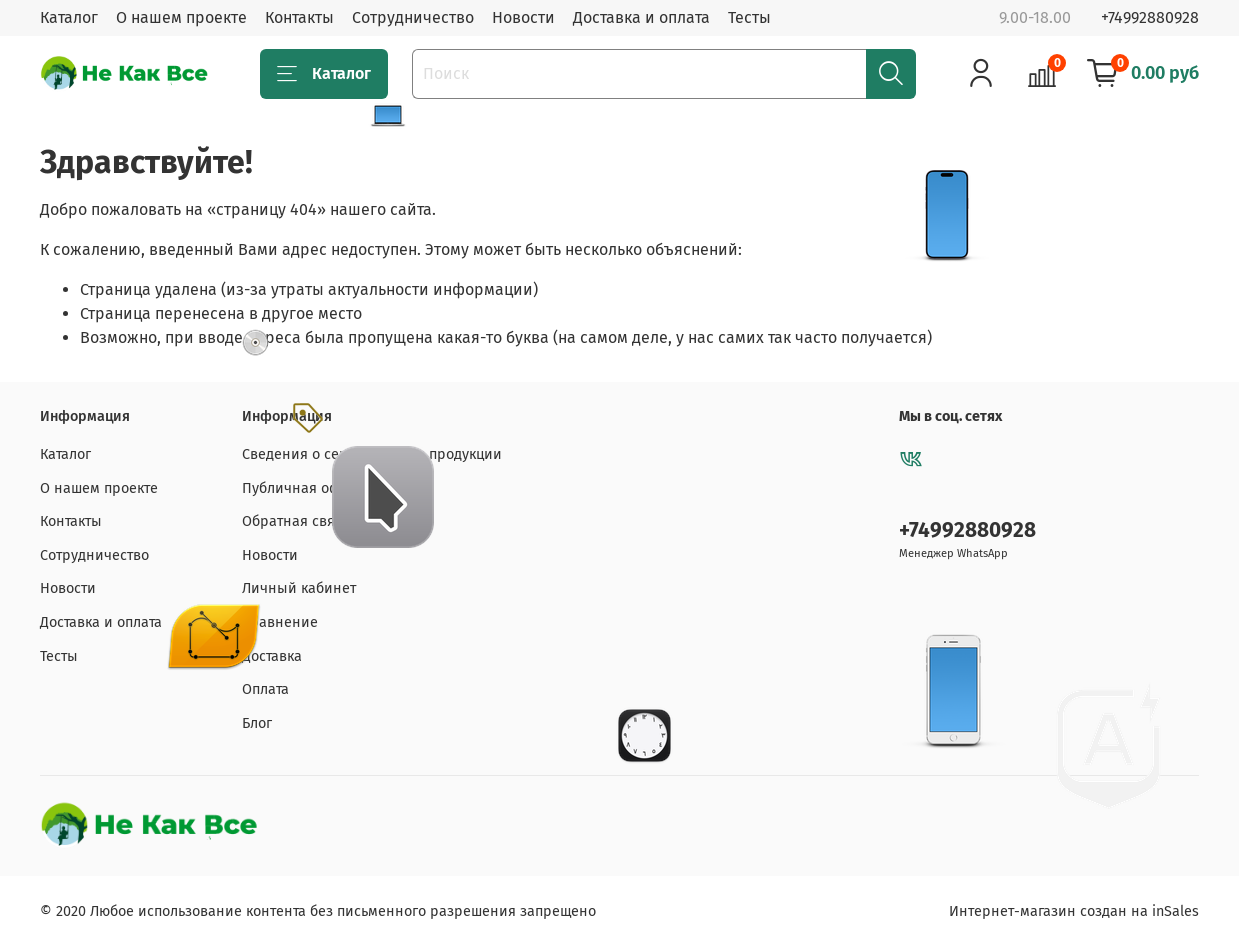 This screenshot has width=1239, height=947. I want to click on indicates a rewritable DVD disc drive, so click(255, 342).